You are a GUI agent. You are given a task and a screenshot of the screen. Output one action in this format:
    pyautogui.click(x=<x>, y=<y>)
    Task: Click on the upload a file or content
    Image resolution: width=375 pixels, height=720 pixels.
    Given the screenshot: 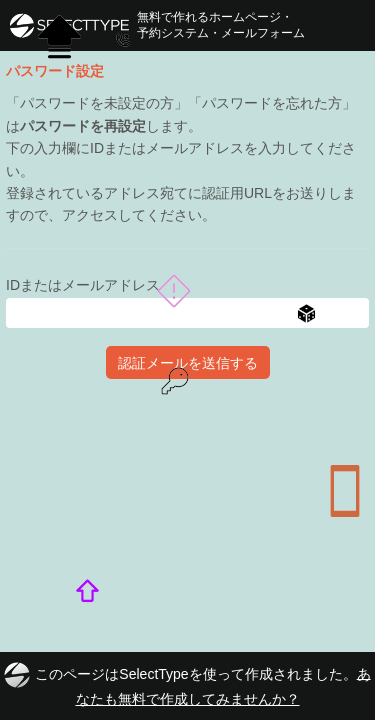 What is the action you would take?
    pyautogui.click(x=87, y=591)
    